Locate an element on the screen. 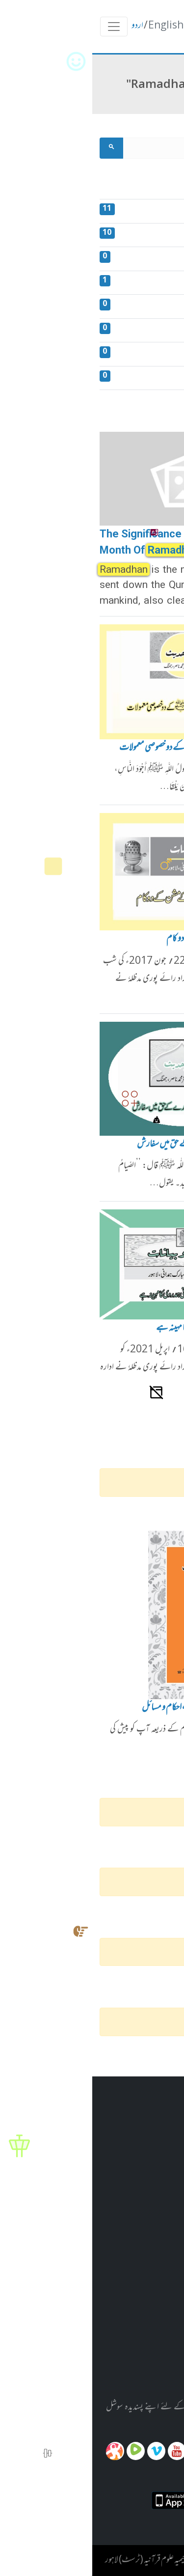  indicates next step or continue forward is located at coordinates (80, 1931).